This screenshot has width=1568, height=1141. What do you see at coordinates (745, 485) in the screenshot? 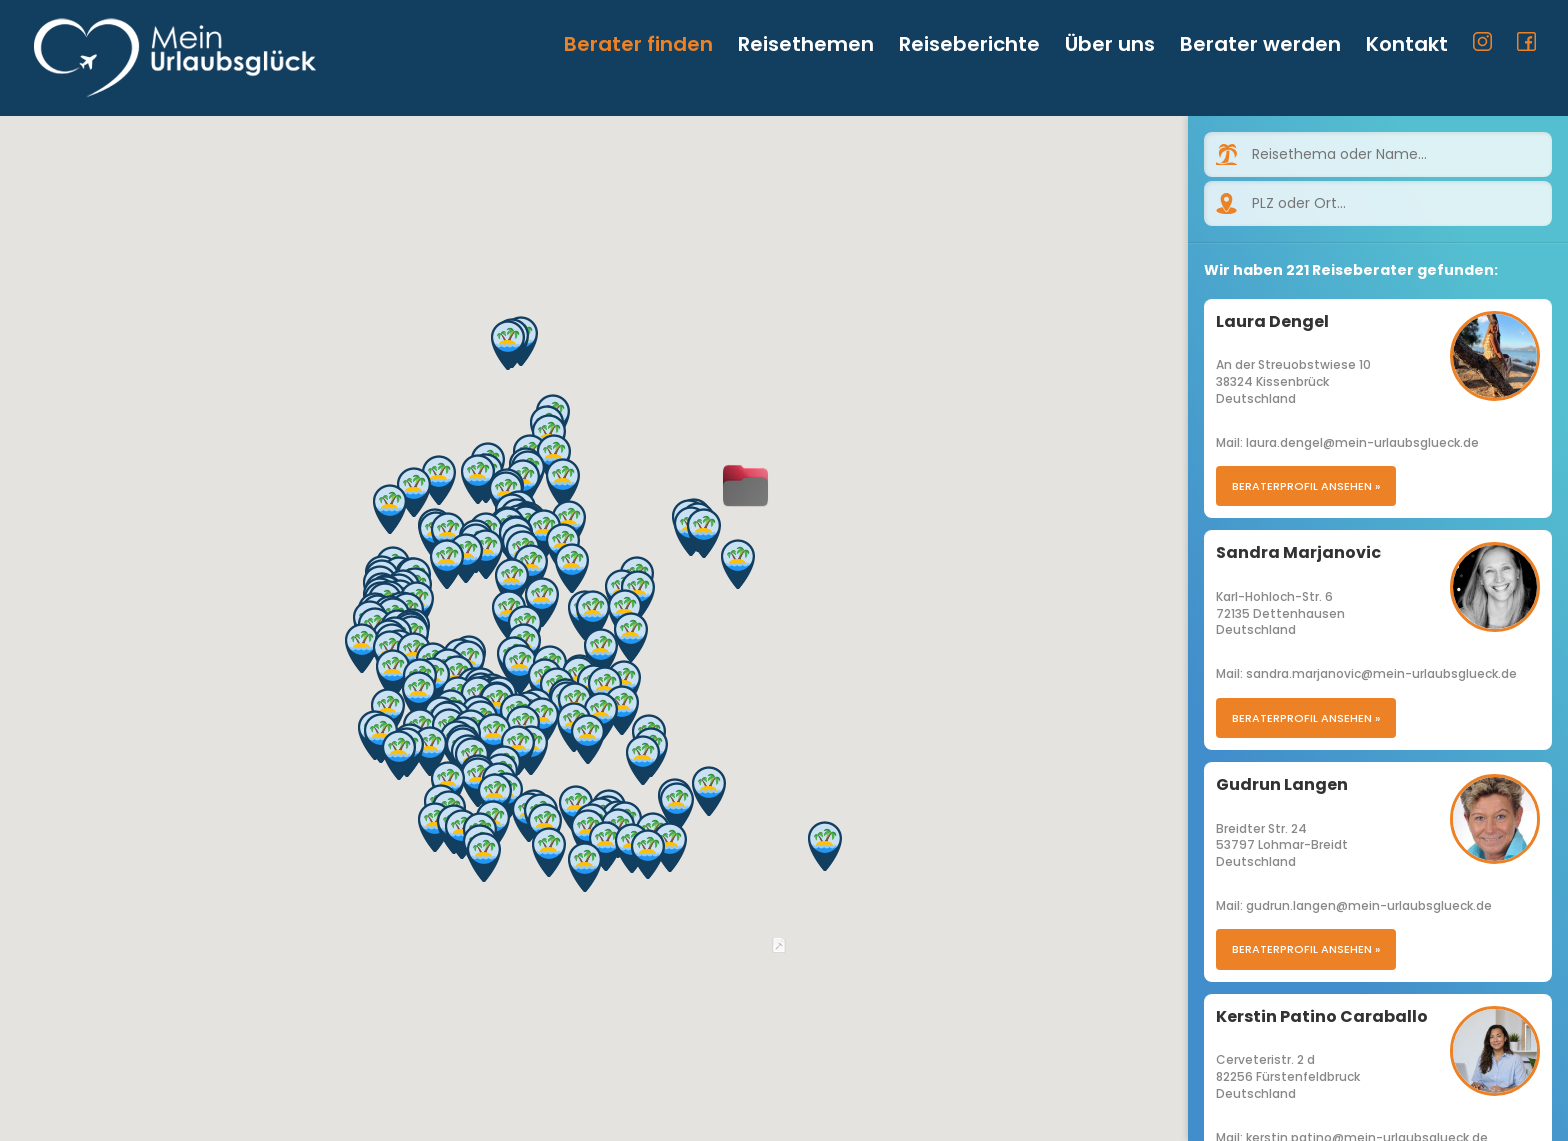
I see `drop files here to move them into this folder` at bounding box center [745, 485].